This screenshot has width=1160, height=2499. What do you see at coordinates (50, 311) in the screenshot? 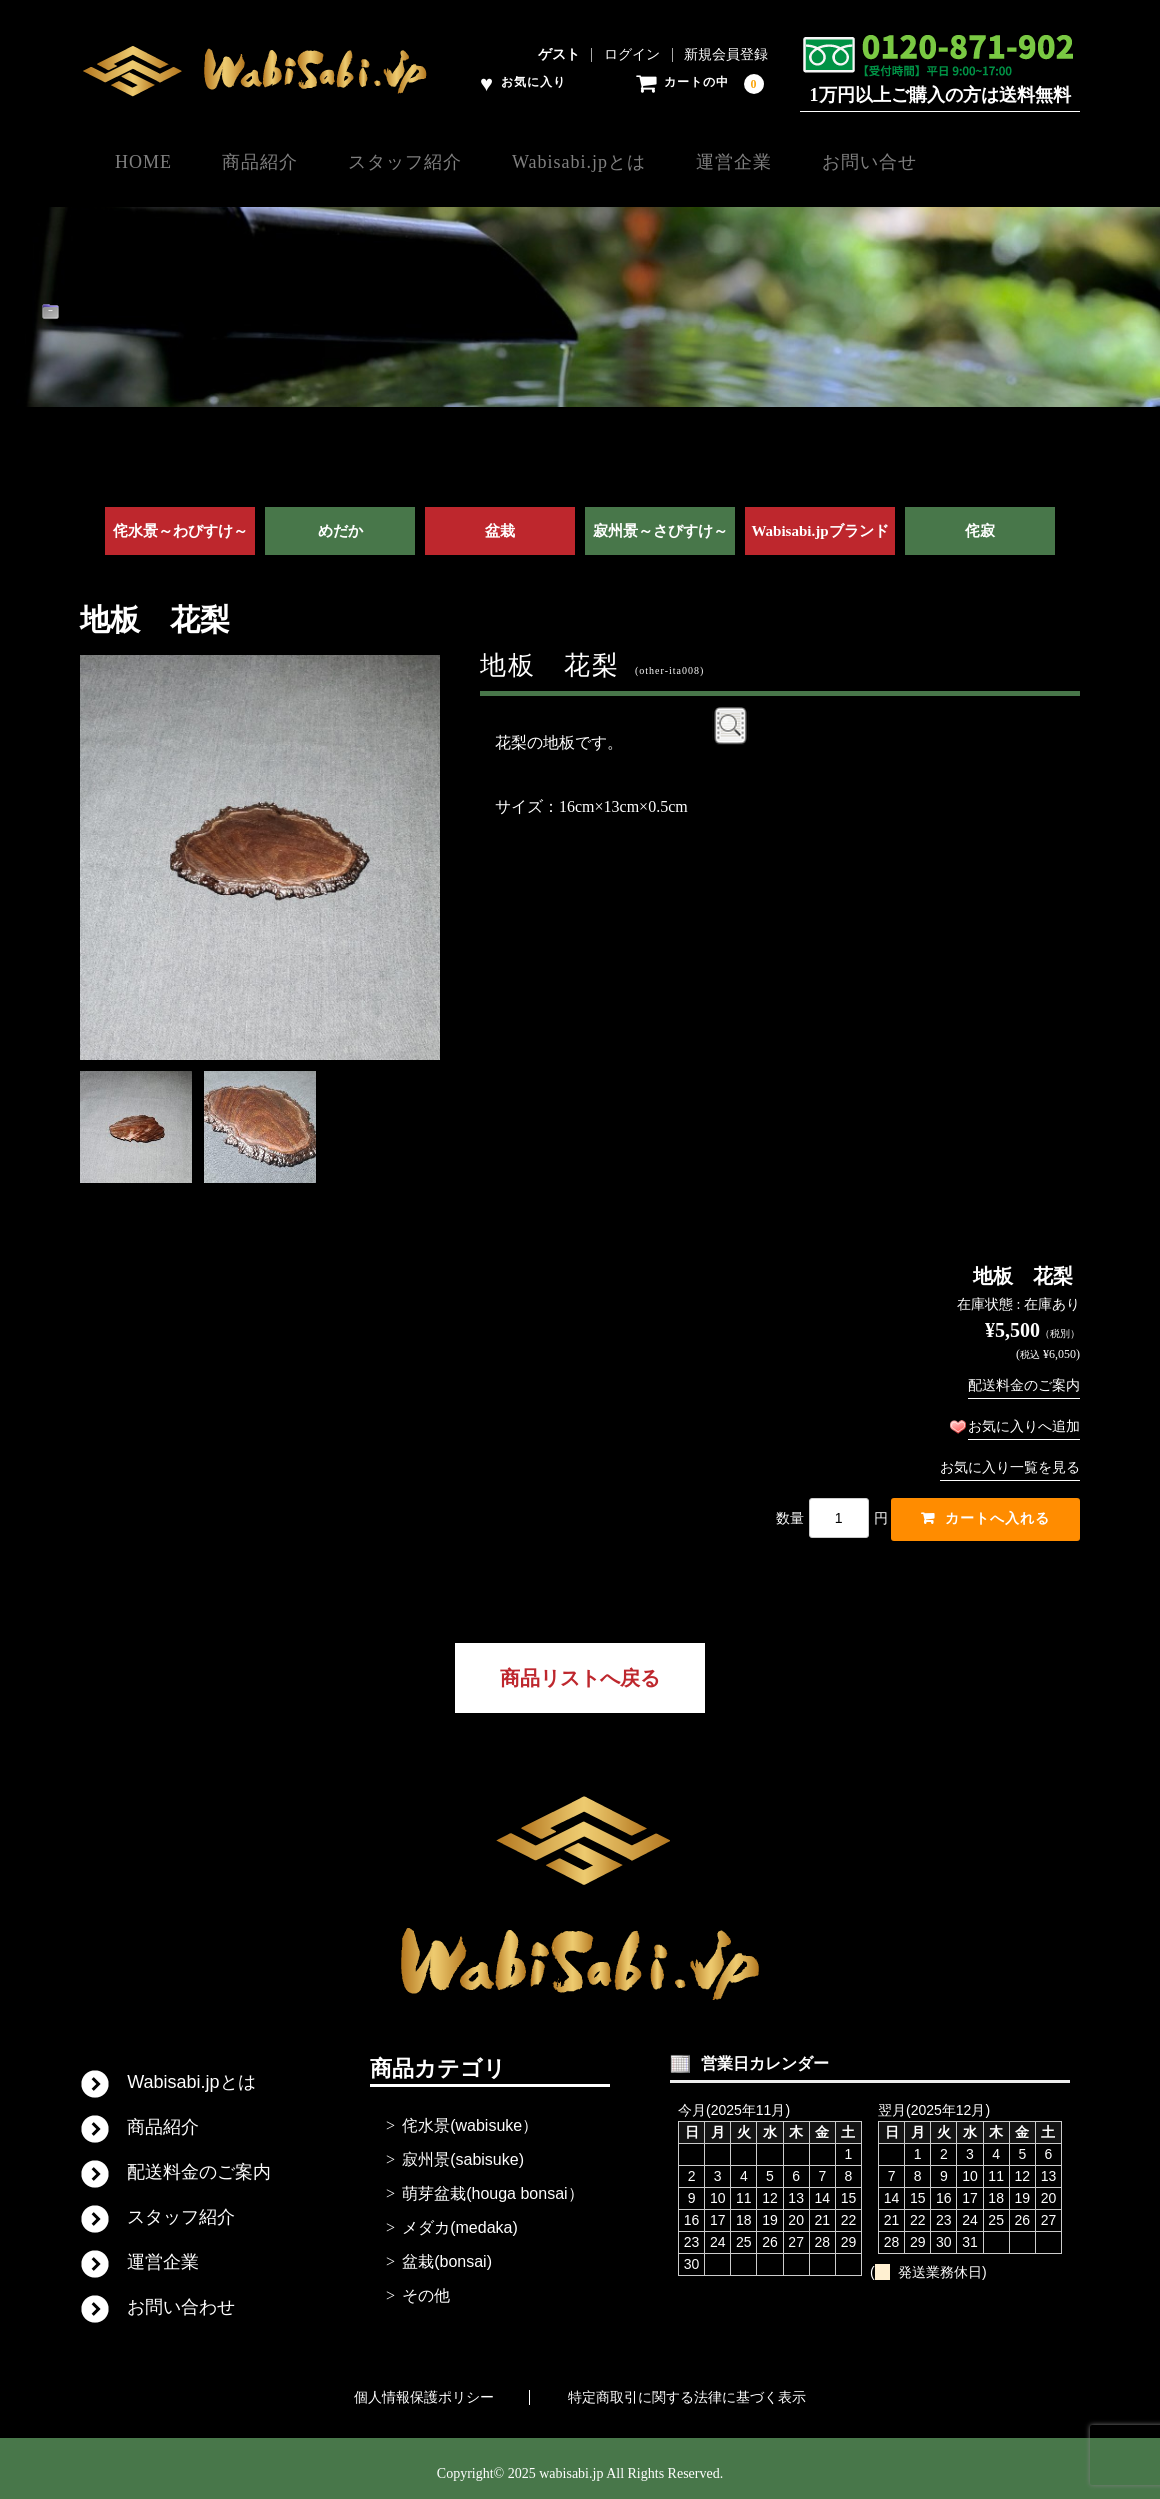
I see `open the file manager` at bounding box center [50, 311].